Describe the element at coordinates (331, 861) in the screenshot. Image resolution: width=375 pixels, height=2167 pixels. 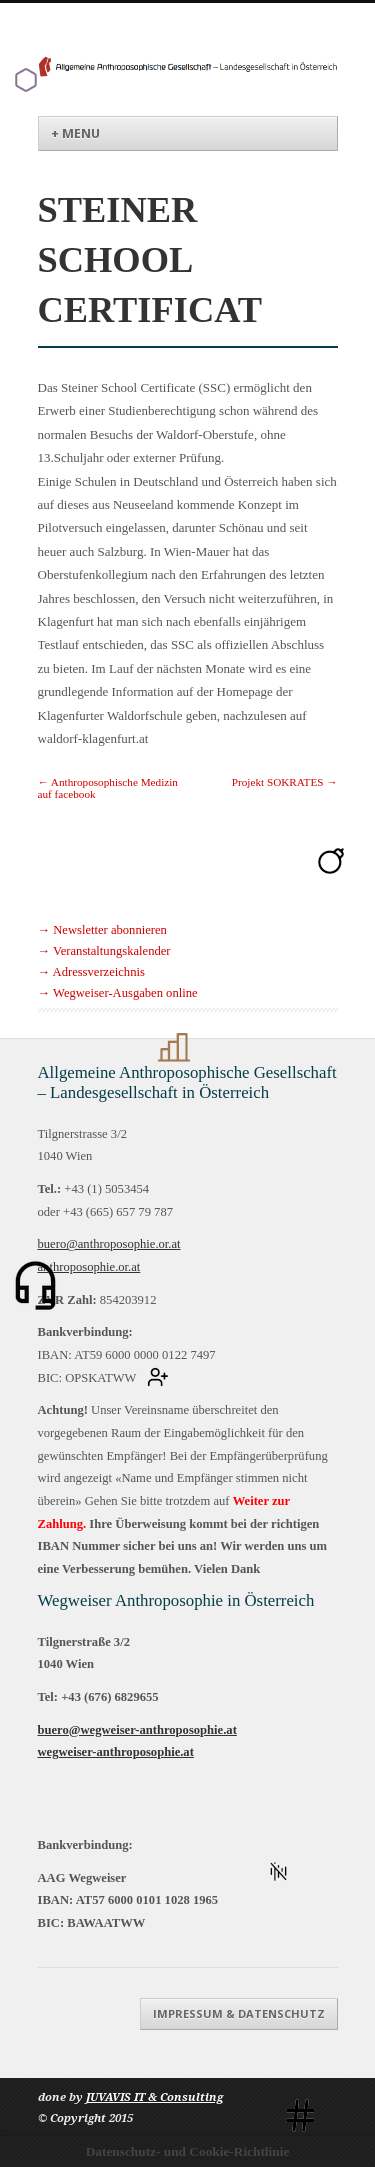
I see `indicates a destructive or dangerous action` at that location.